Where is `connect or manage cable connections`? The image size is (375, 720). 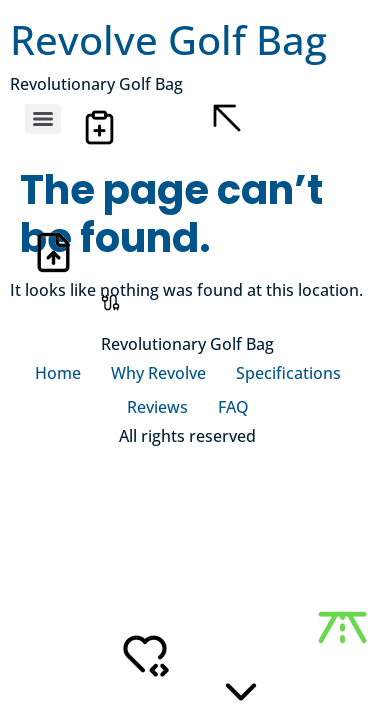 connect or manage cable connections is located at coordinates (110, 302).